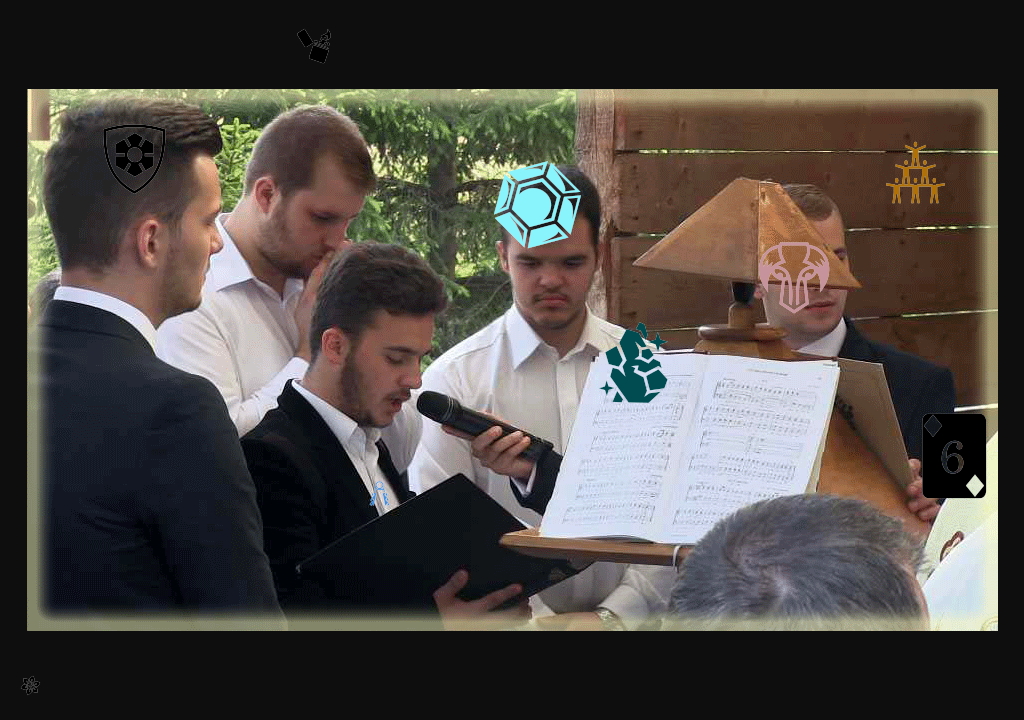 The image size is (1024, 720). I want to click on in-game premium currency or gems, so click(538, 205).